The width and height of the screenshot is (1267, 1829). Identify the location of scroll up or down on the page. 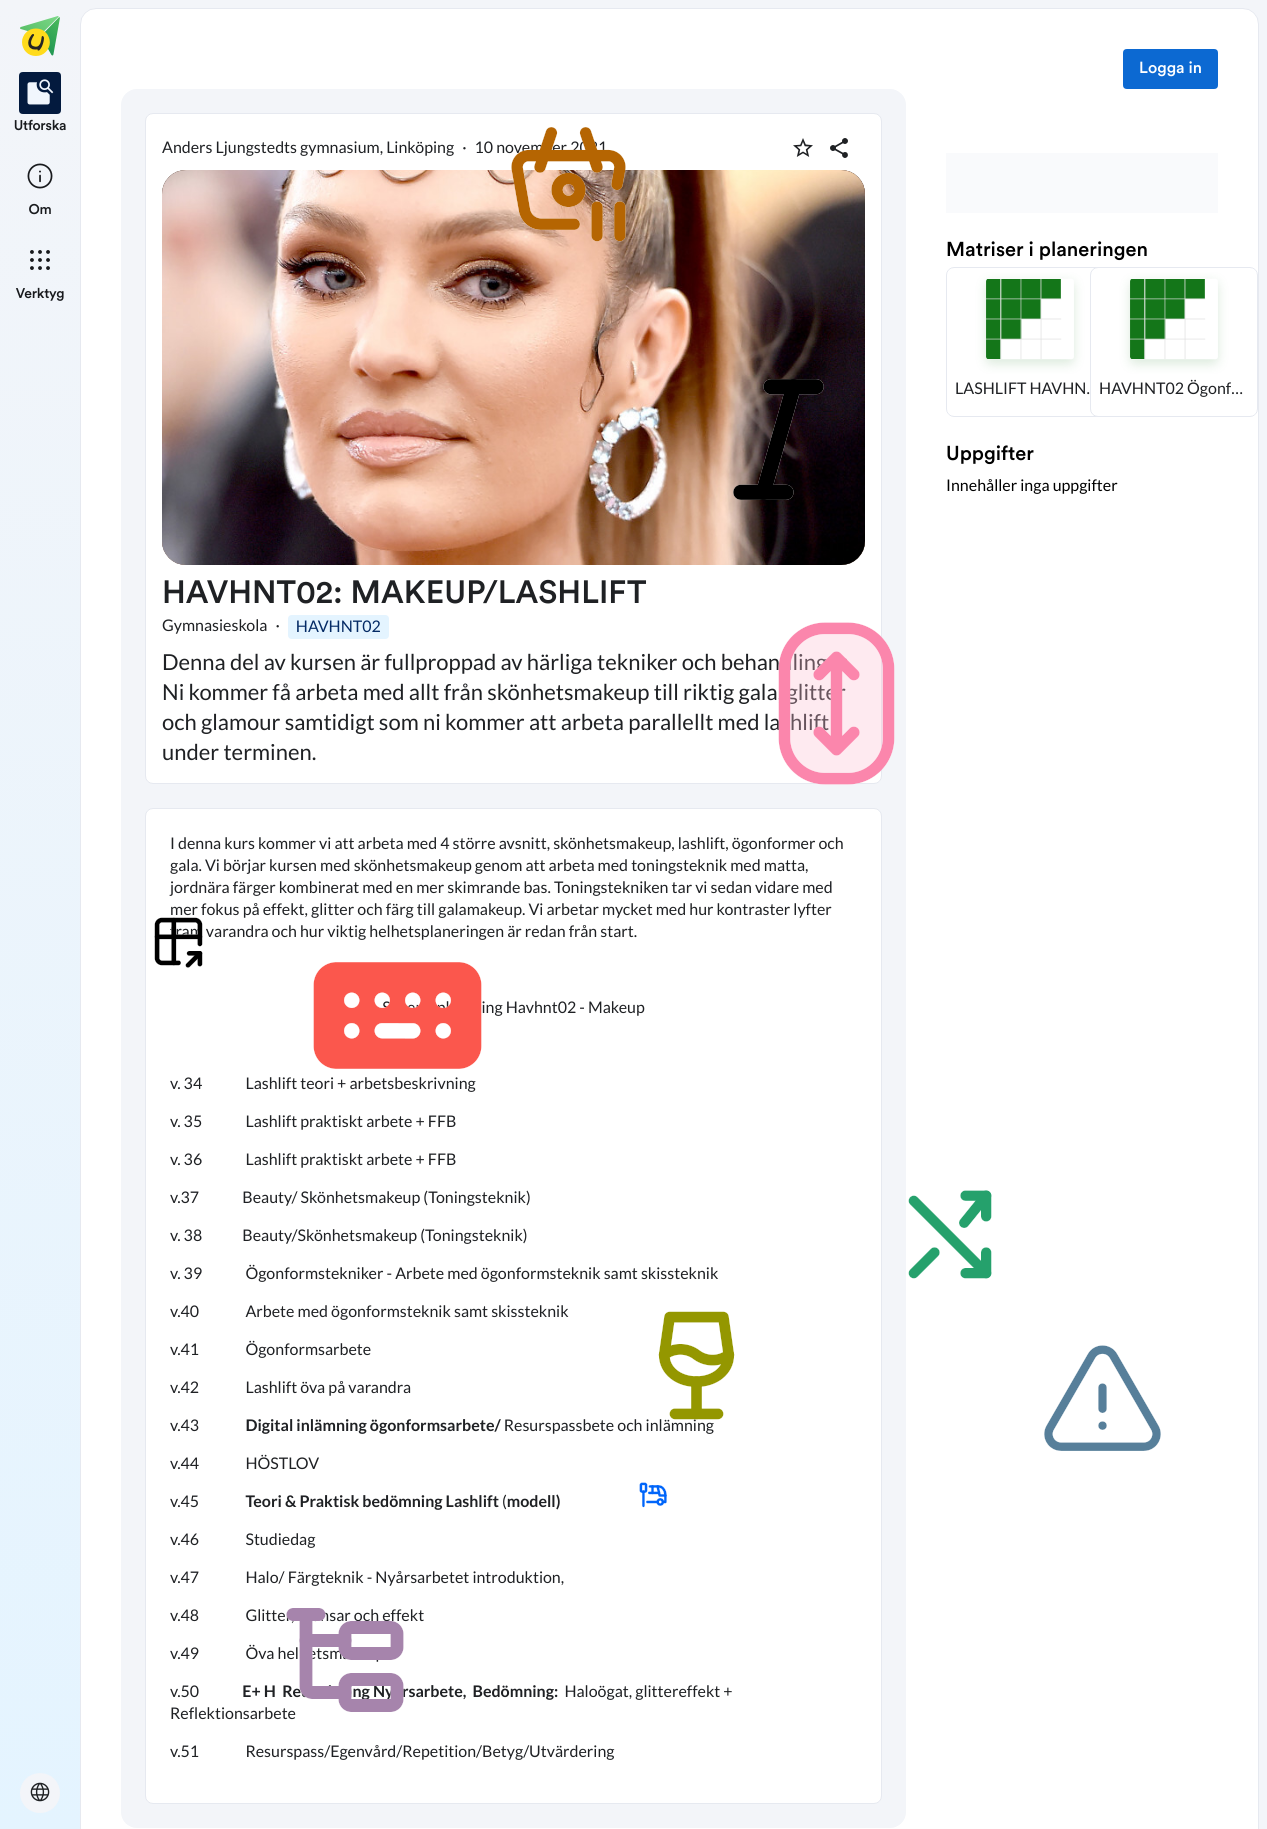
(836, 703).